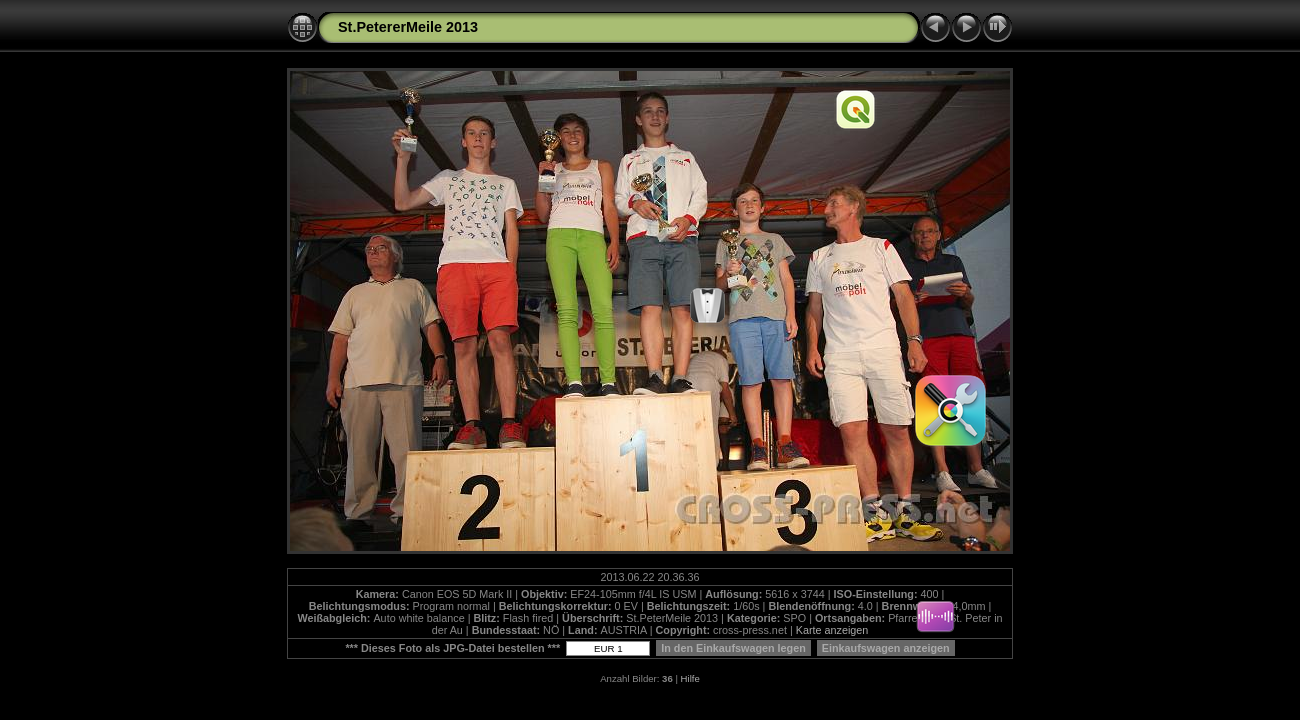 The width and height of the screenshot is (1300, 720). I want to click on open the audio recorder app, so click(935, 616).